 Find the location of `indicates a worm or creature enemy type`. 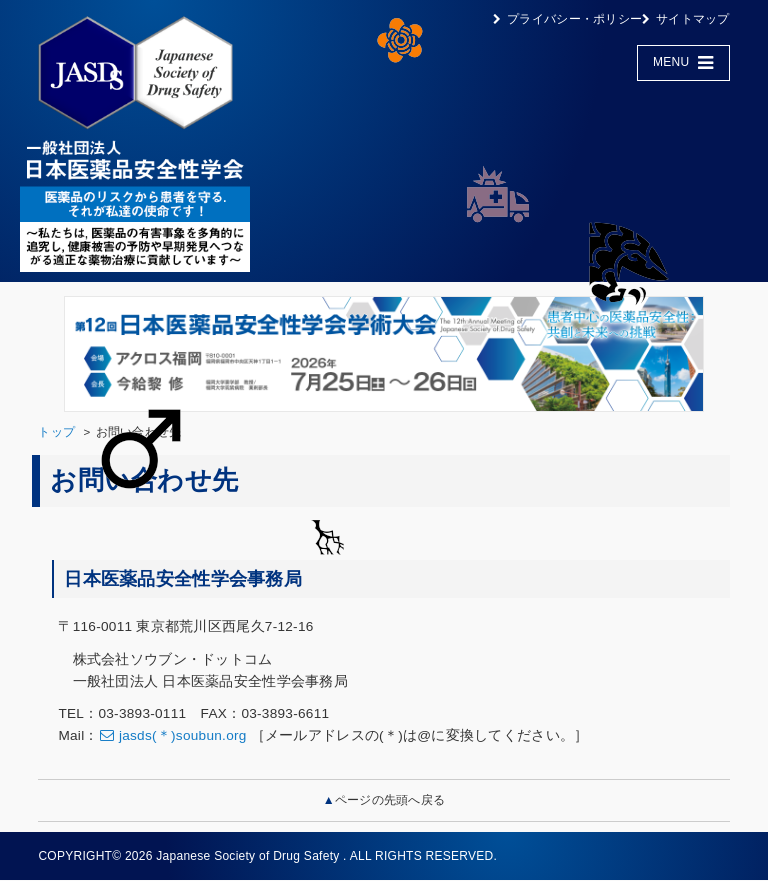

indicates a worm or creature enemy type is located at coordinates (400, 40).